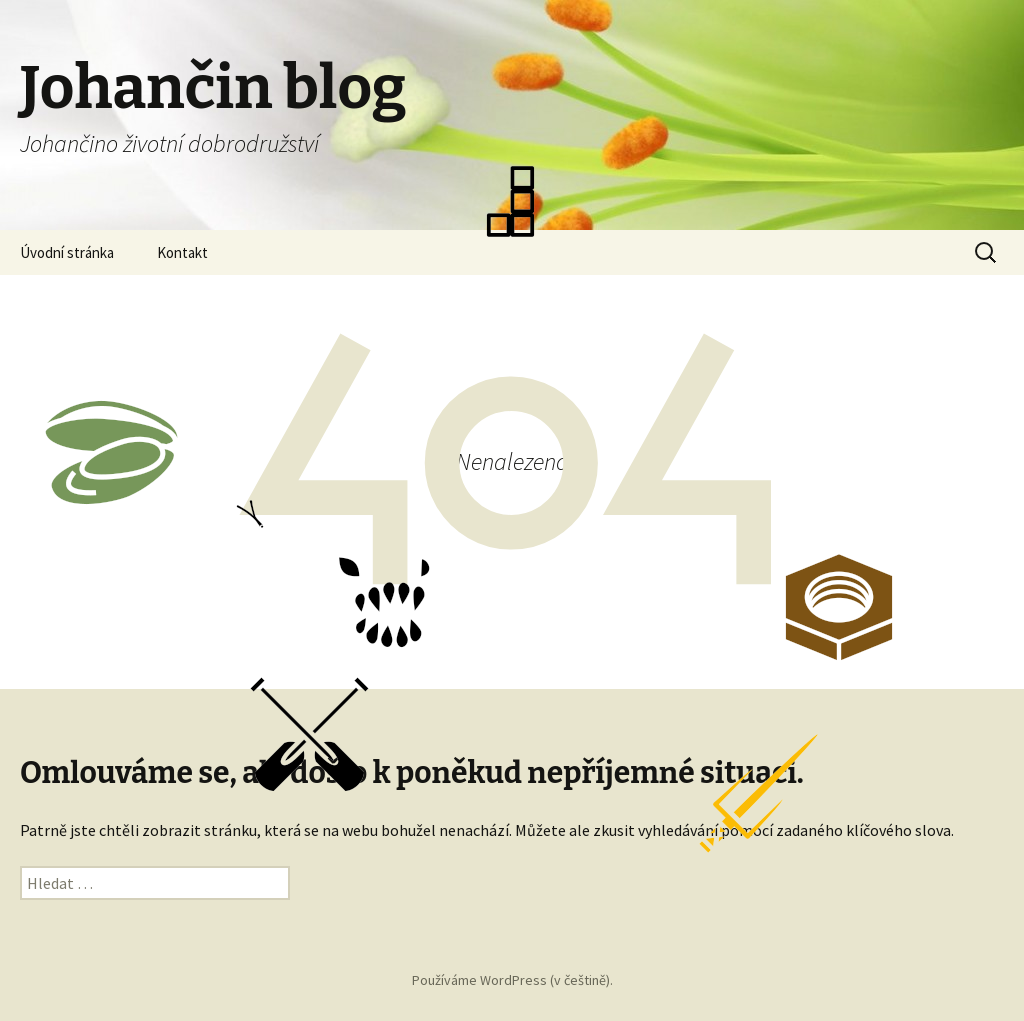  I want to click on select sai weapon in game inventory, so click(758, 793).